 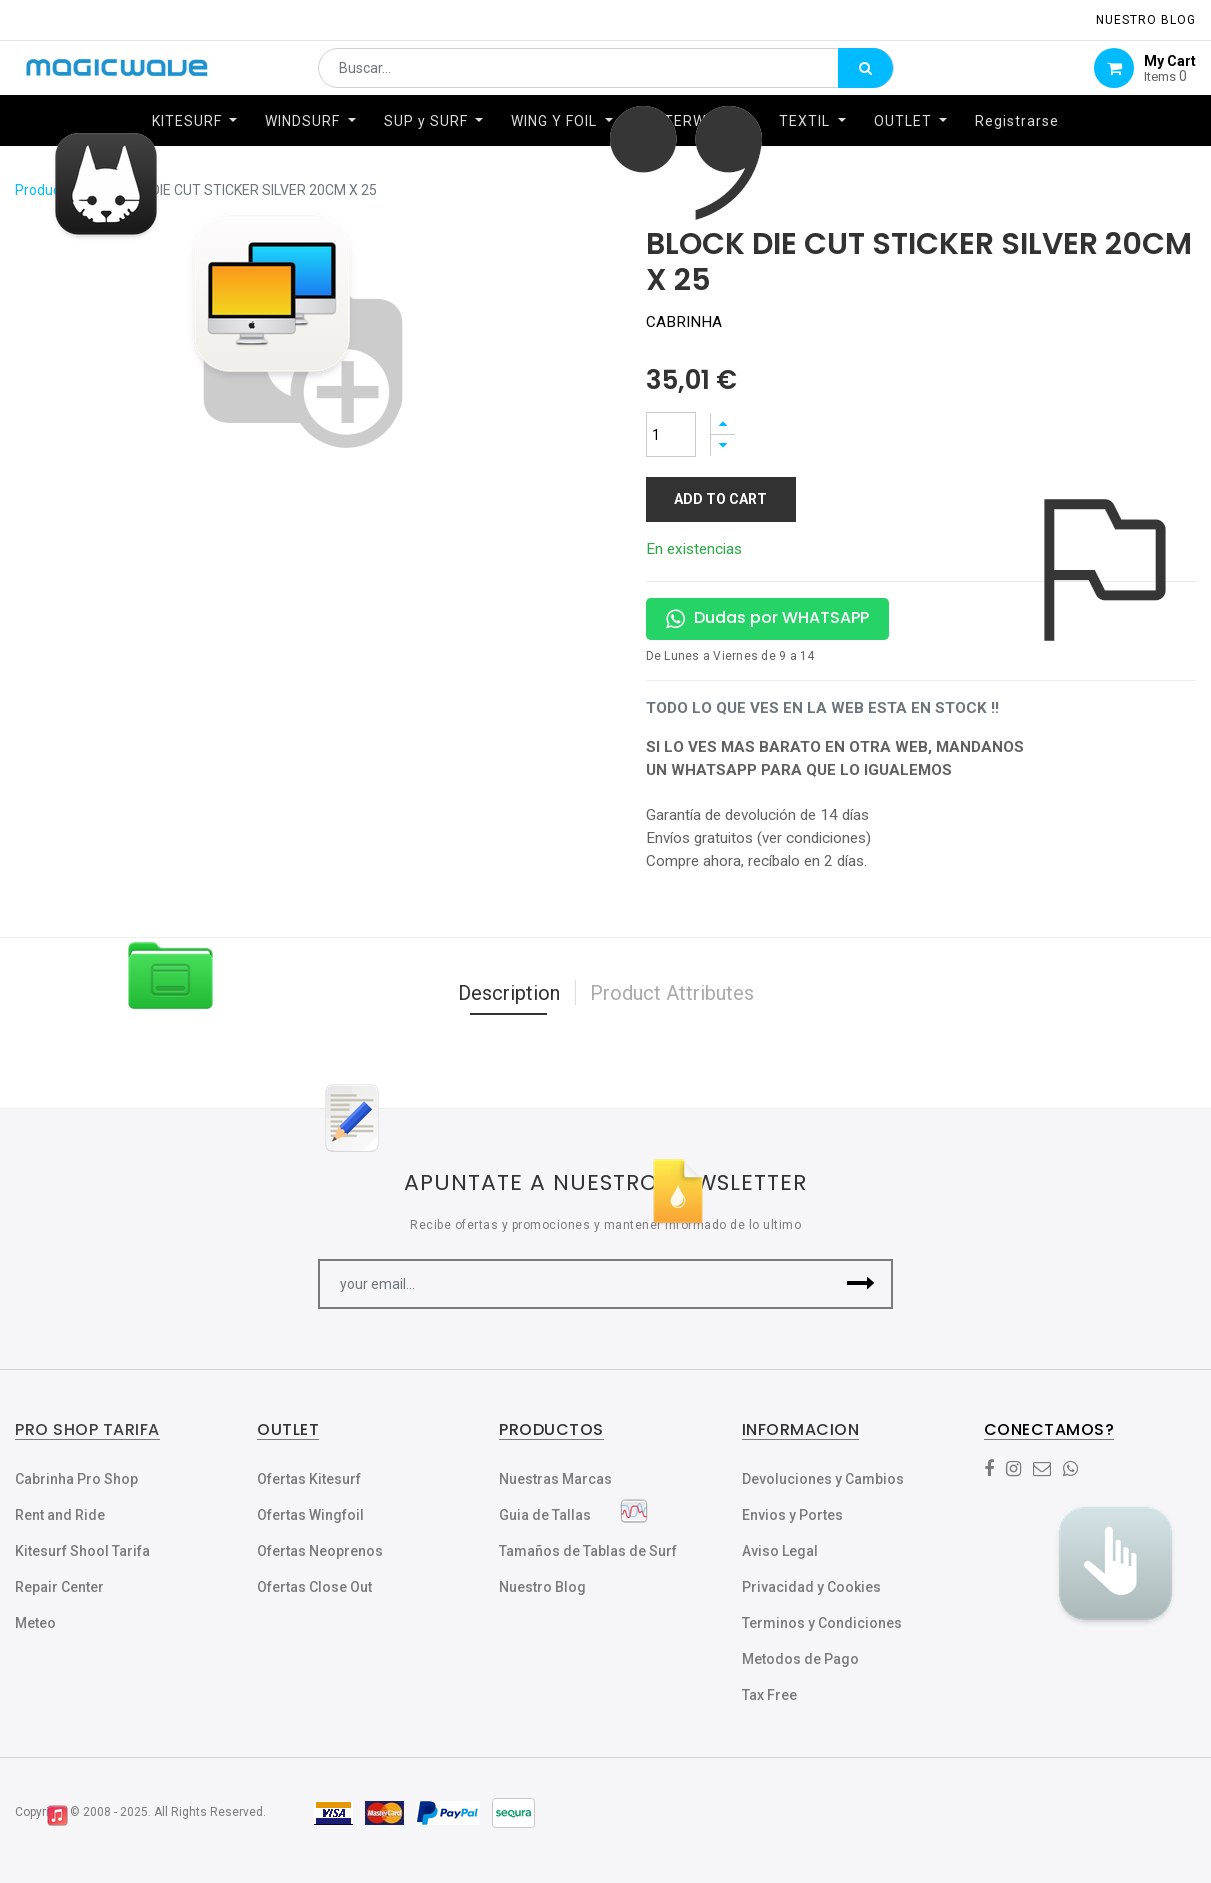 What do you see at coordinates (1115, 1563) in the screenshot?
I see `open touché app for touch bar customization` at bounding box center [1115, 1563].